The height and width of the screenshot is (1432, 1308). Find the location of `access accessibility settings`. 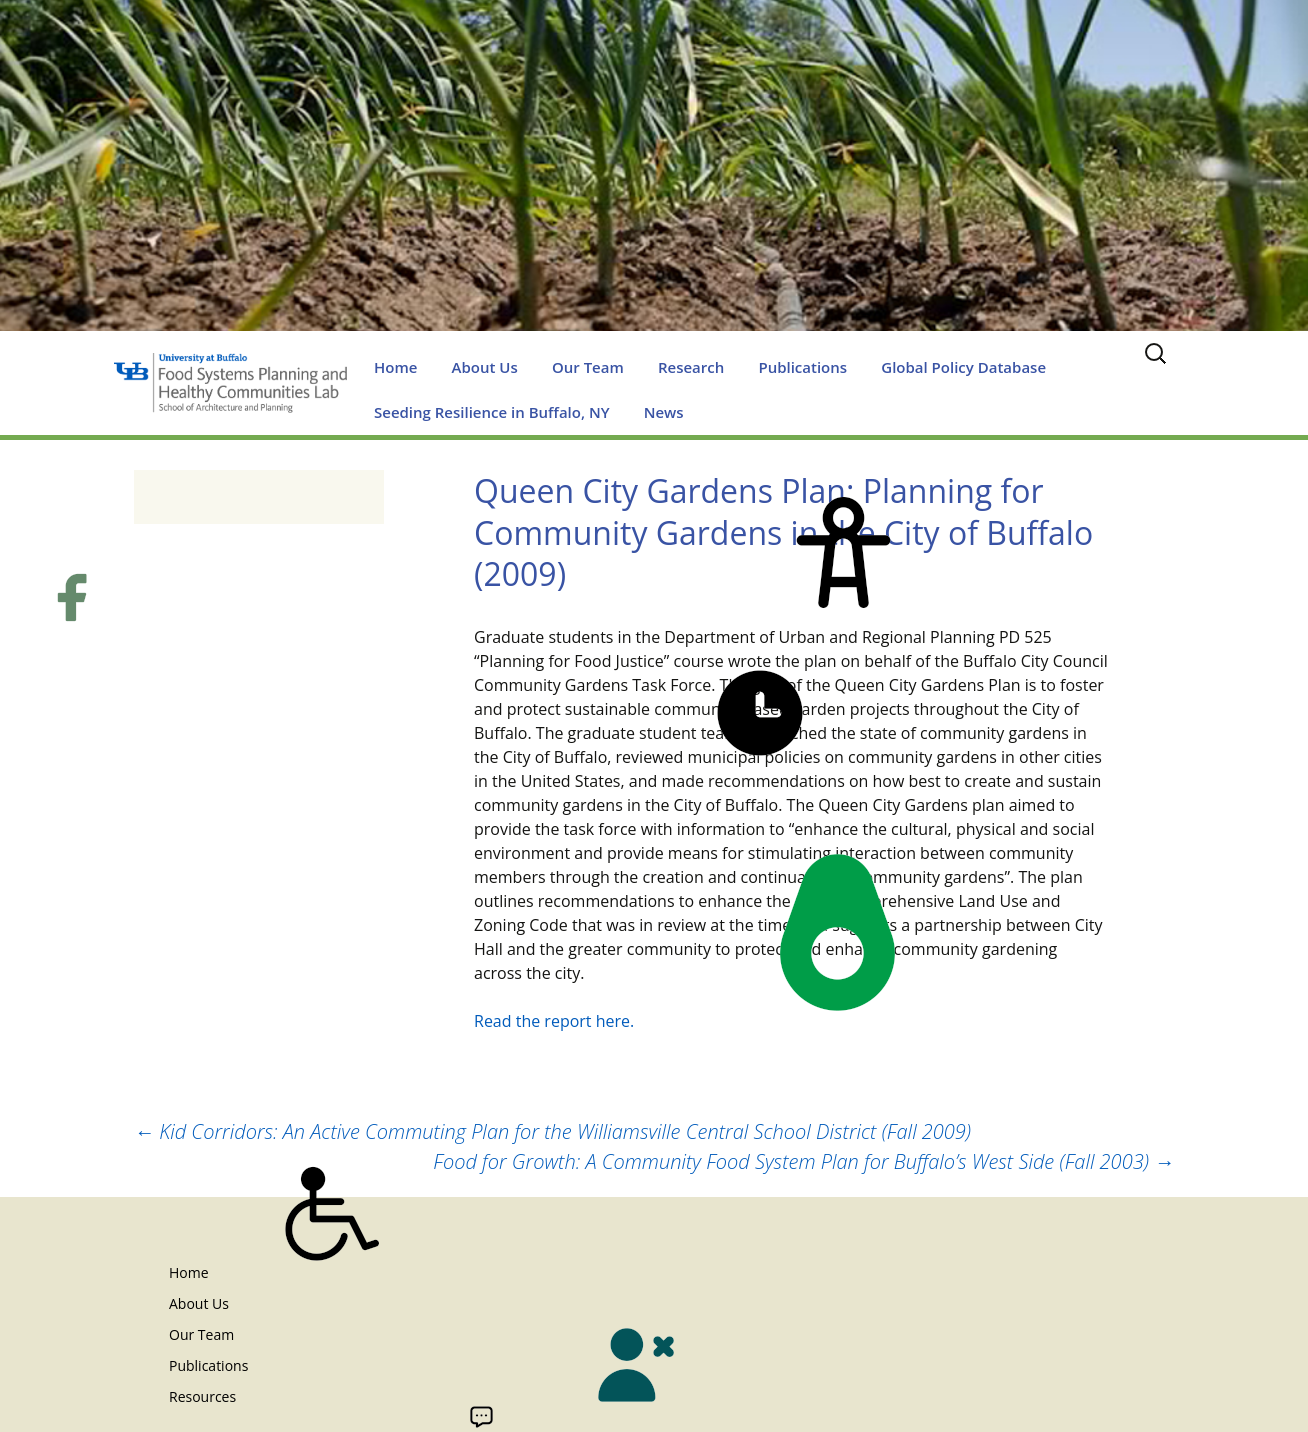

access accessibility settings is located at coordinates (843, 552).